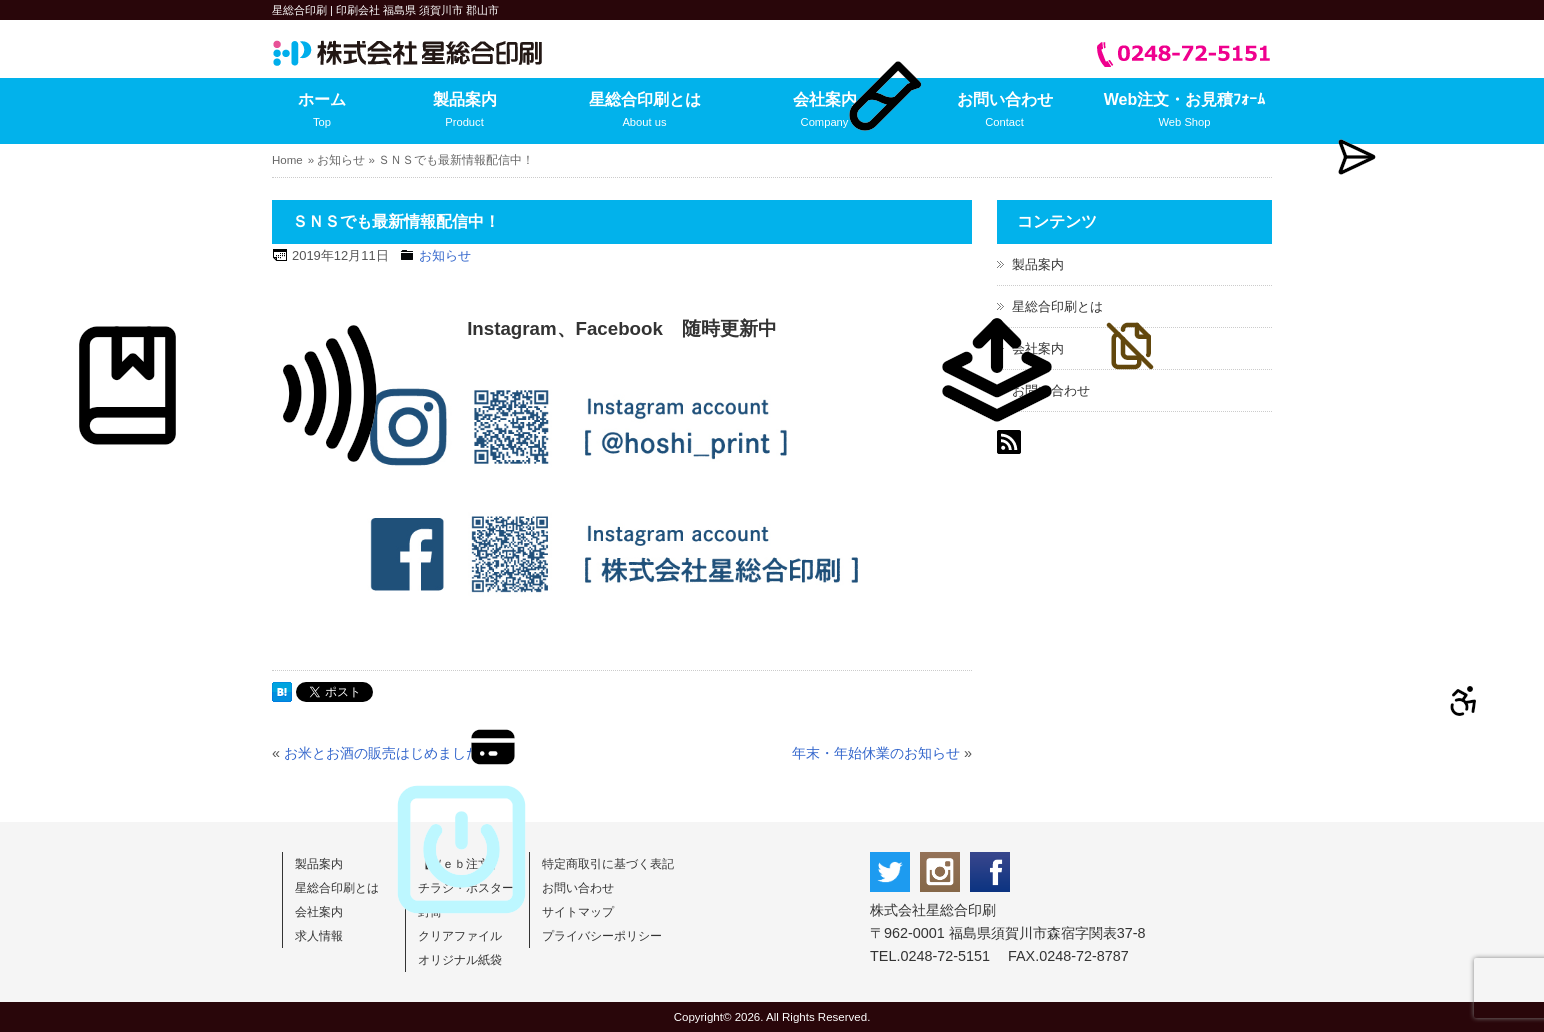 This screenshot has width=1544, height=1032. I want to click on send a message, so click(1356, 157).